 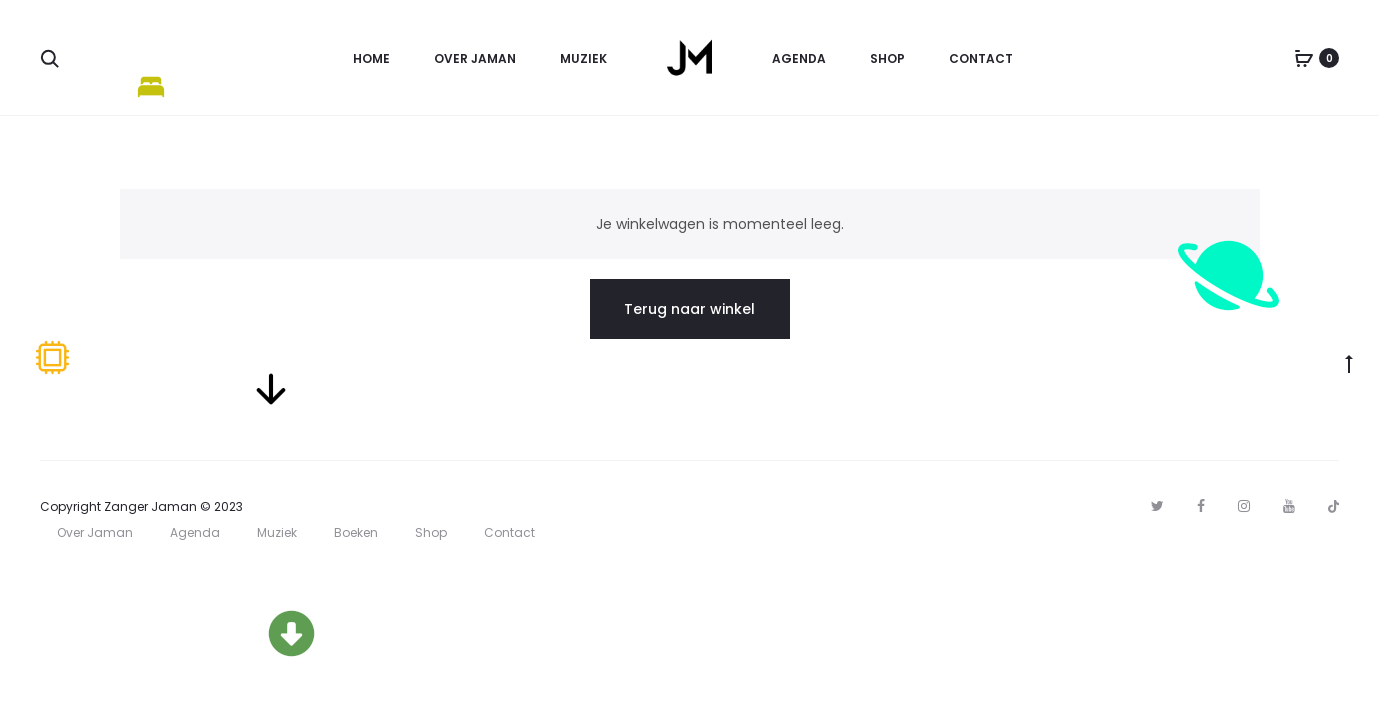 What do you see at coordinates (1228, 275) in the screenshot?
I see `explore global or worldwide content` at bounding box center [1228, 275].